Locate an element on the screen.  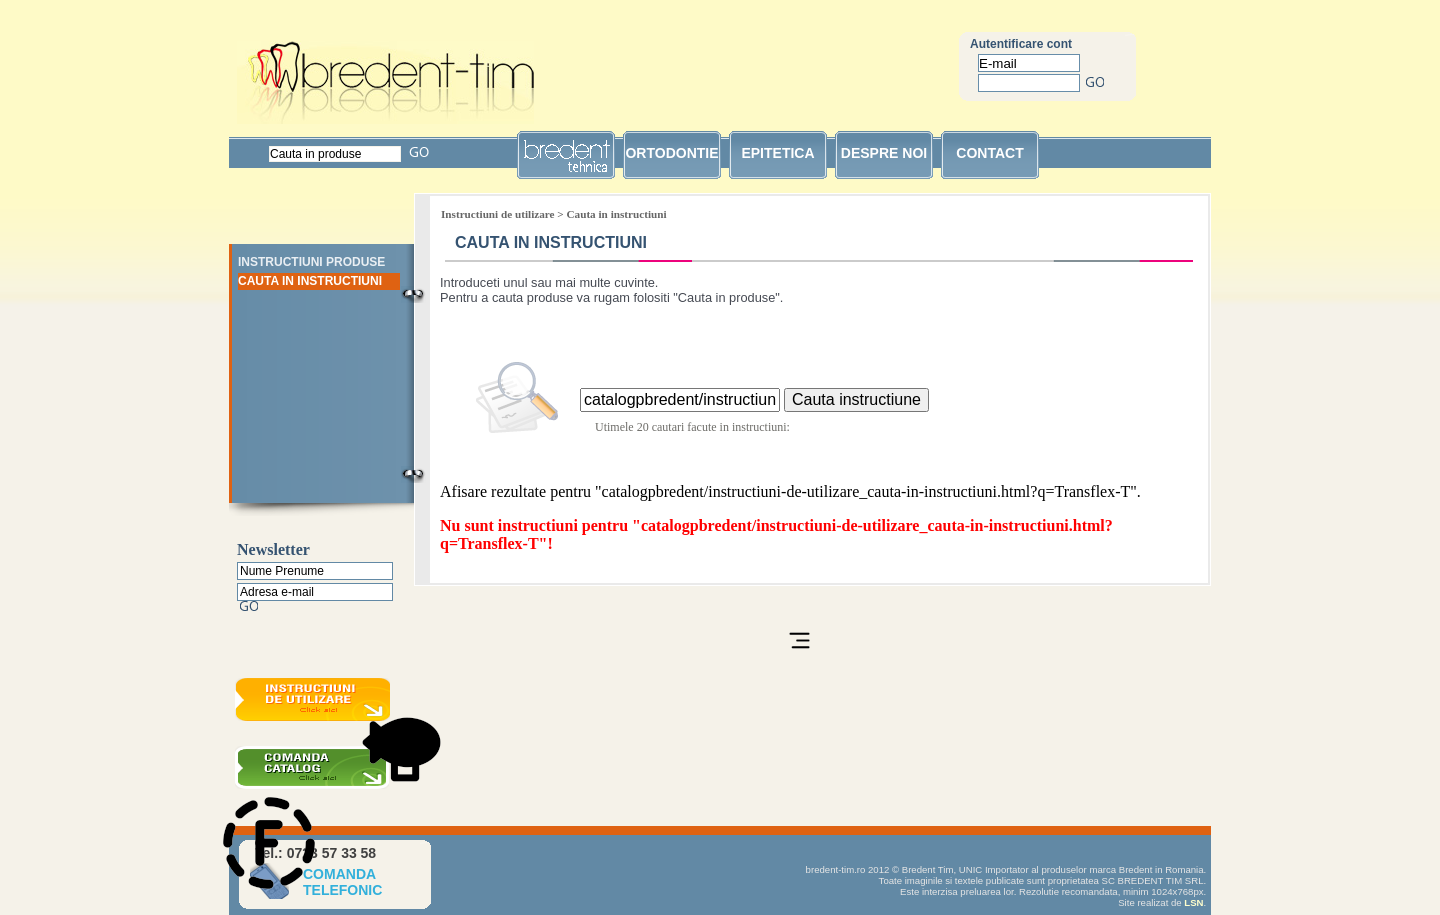
access airship or blimp travel options is located at coordinates (401, 749).